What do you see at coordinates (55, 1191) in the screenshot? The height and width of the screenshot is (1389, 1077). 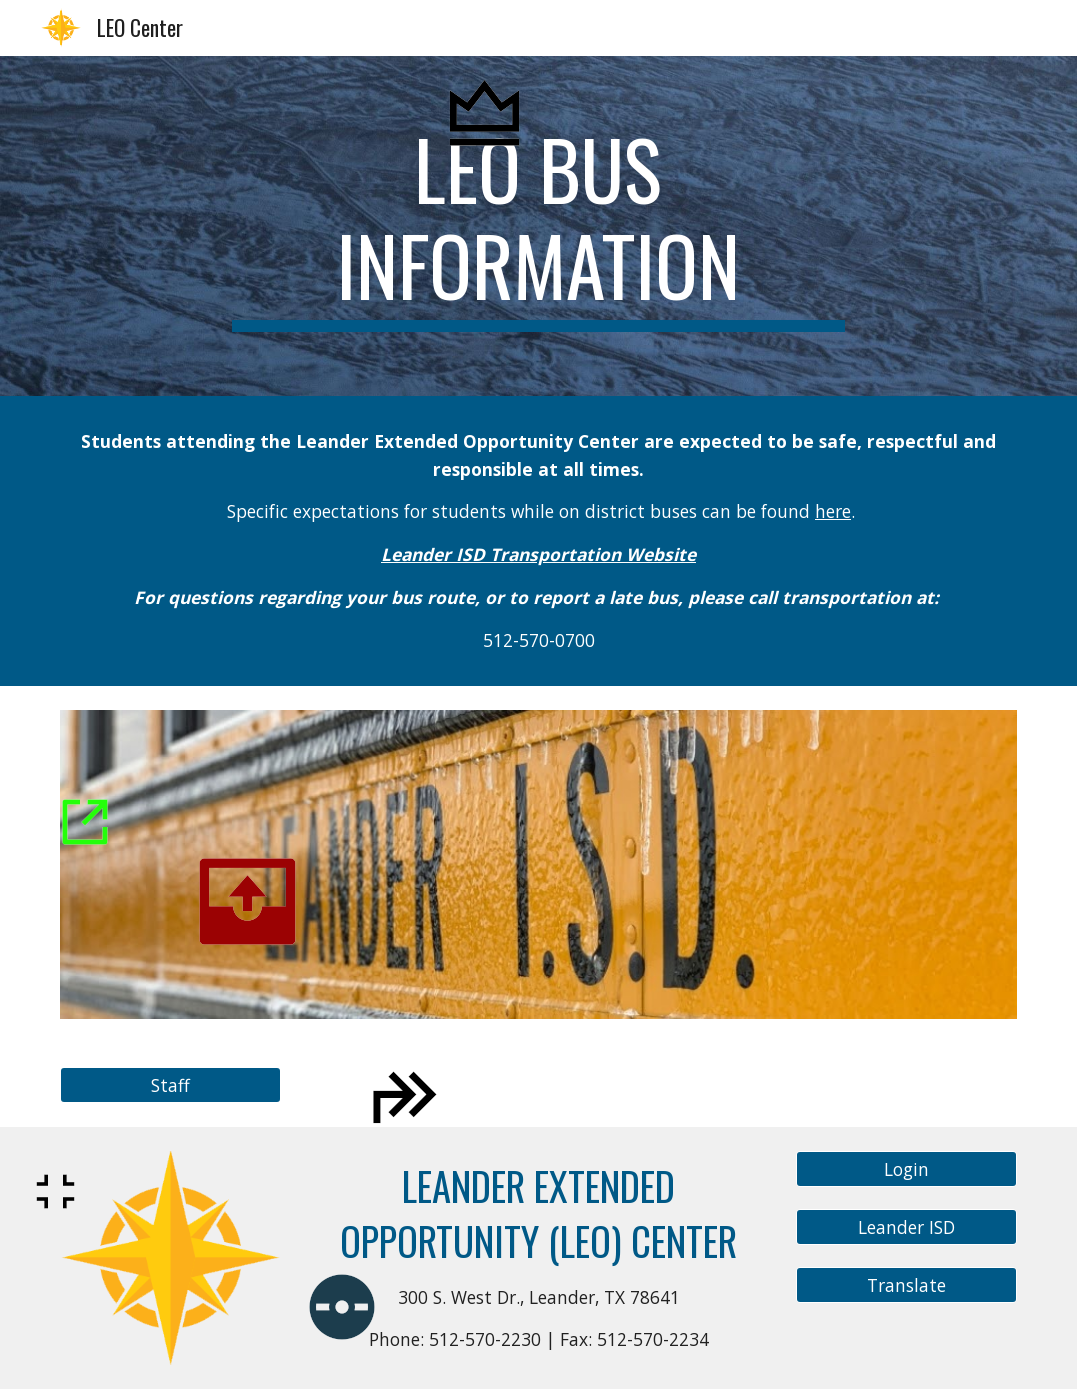 I see `exit fullscreen mode` at bounding box center [55, 1191].